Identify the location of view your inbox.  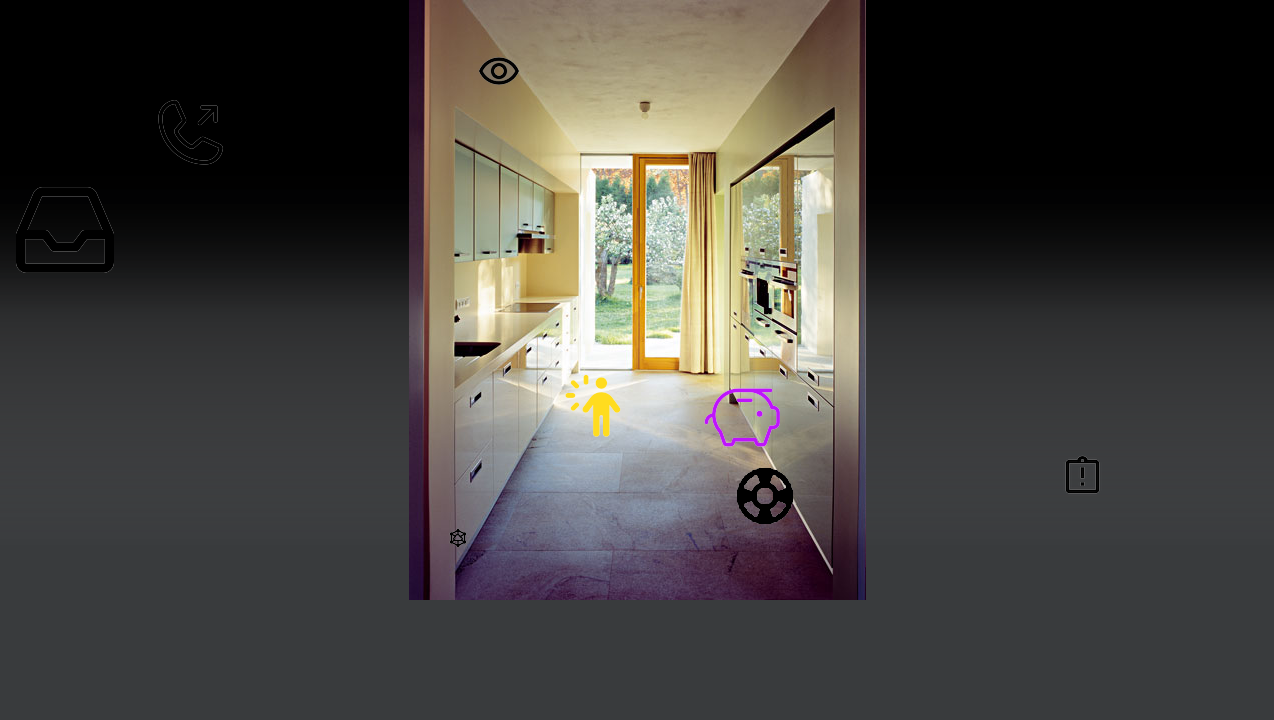
(65, 230).